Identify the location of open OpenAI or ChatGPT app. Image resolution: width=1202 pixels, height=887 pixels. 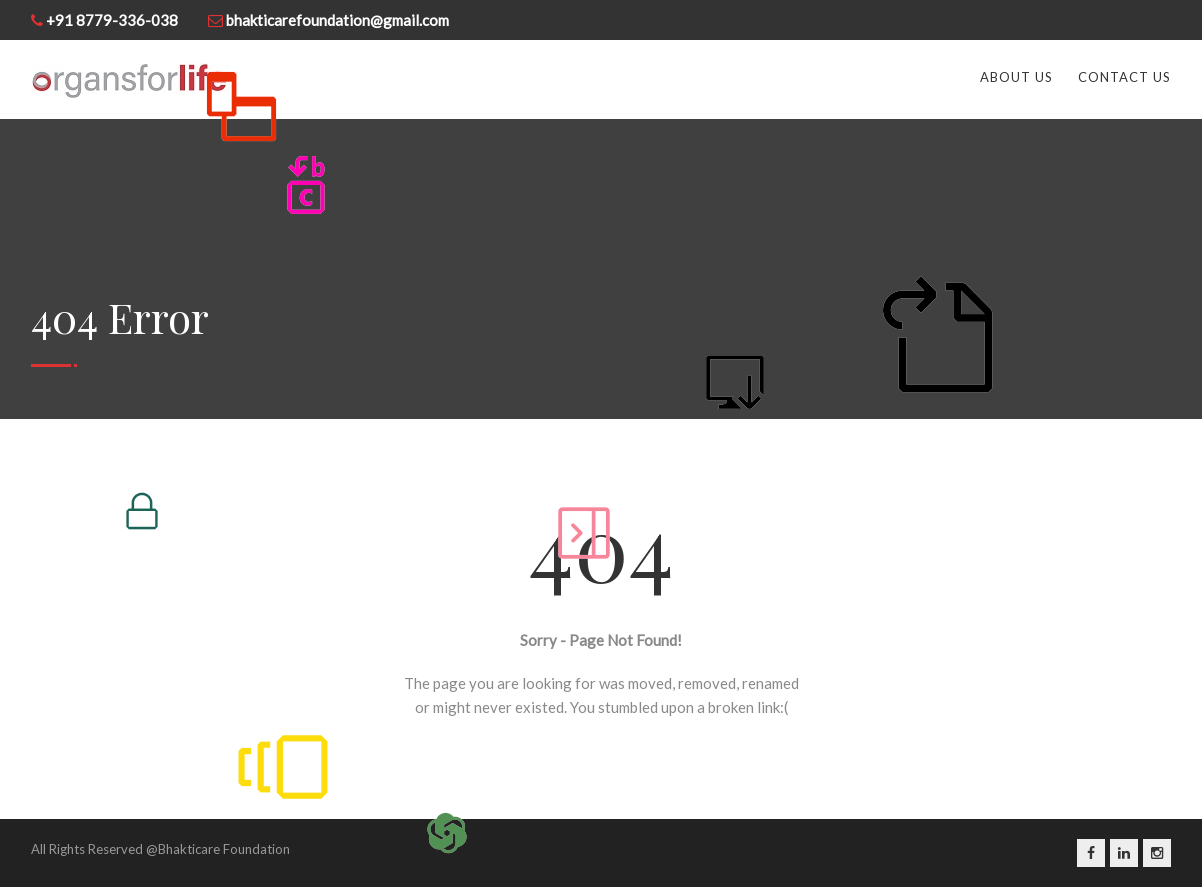
(447, 833).